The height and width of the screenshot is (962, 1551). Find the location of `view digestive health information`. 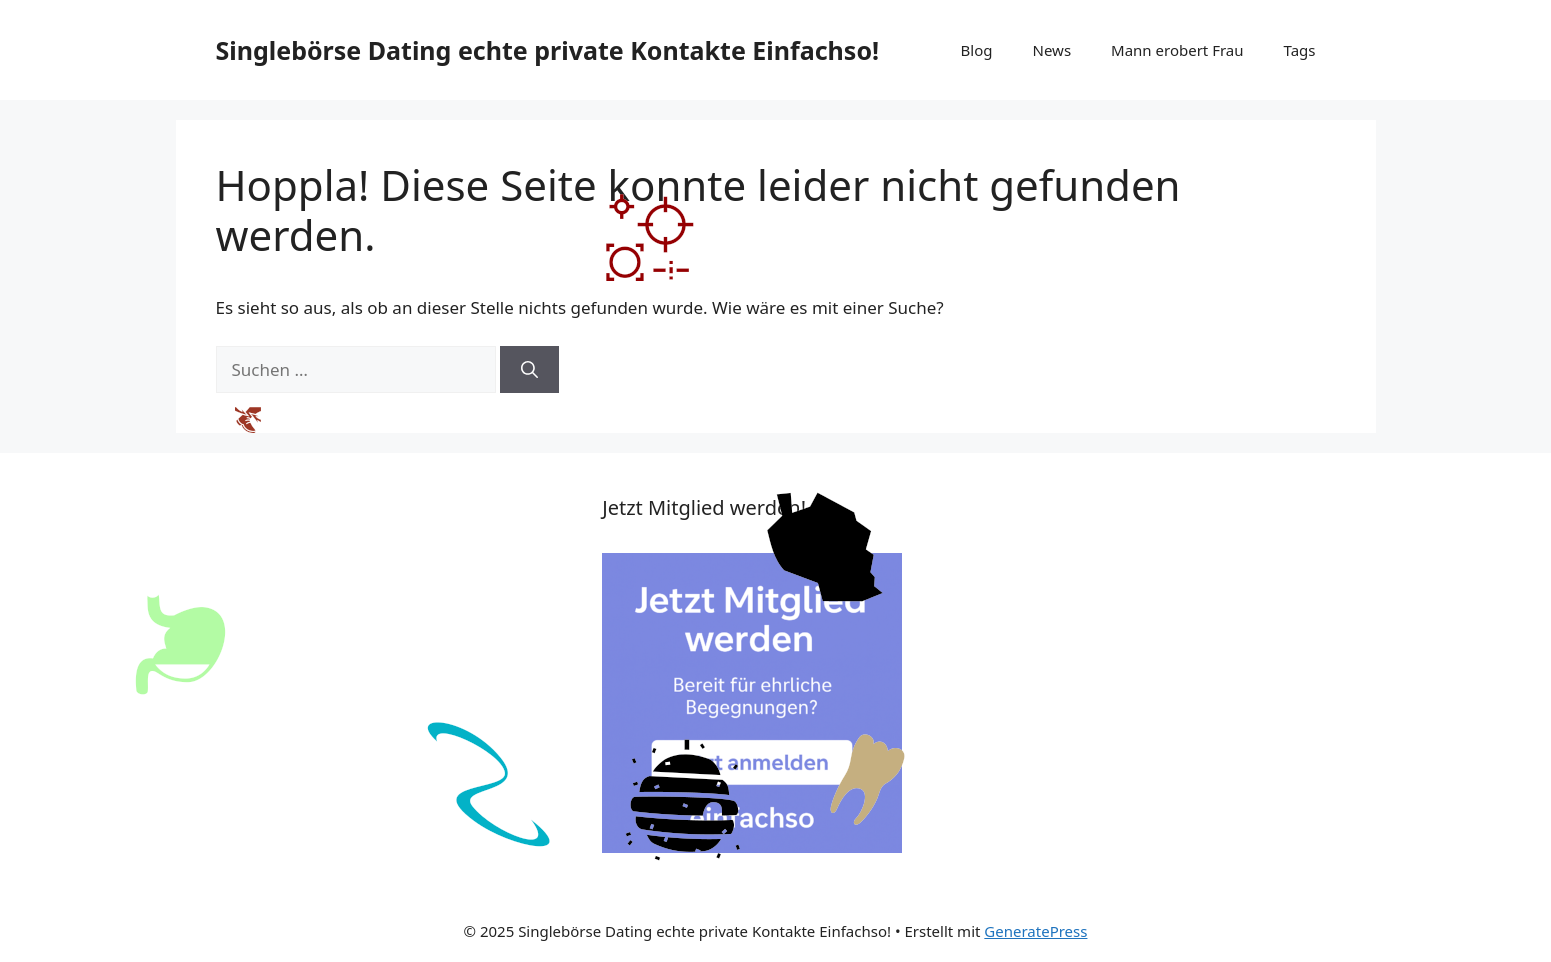

view digestive health information is located at coordinates (180, 644).